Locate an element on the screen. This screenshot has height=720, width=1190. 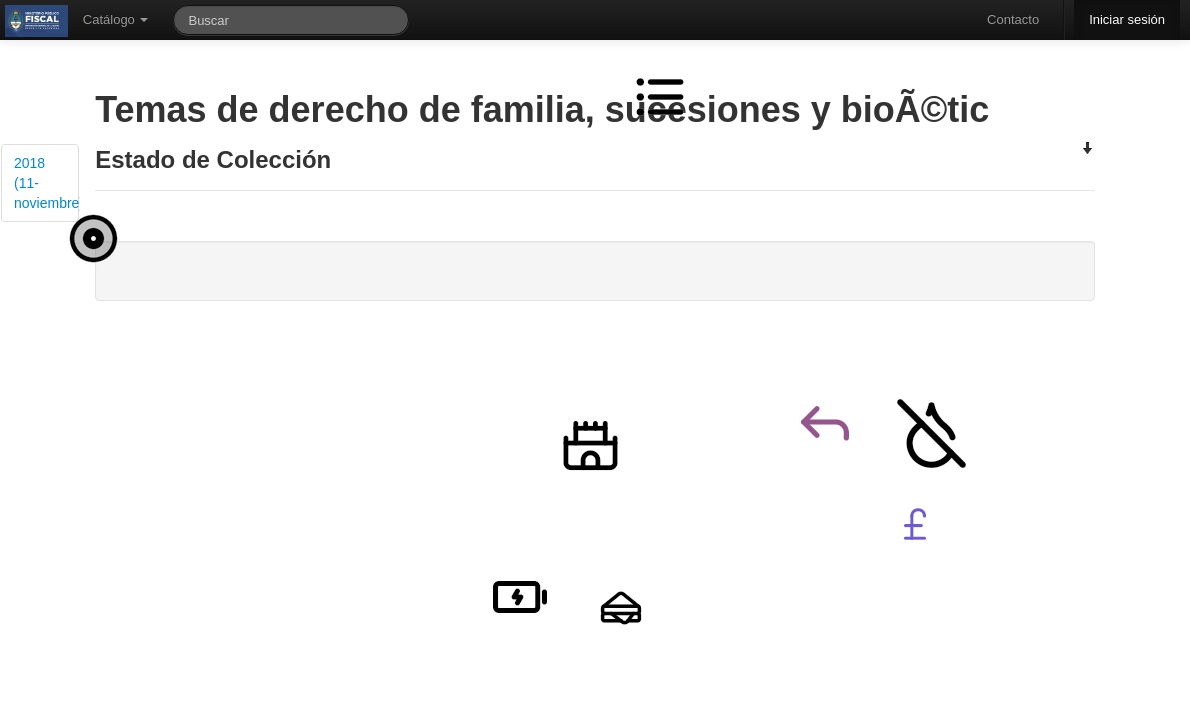
browse music albums is located at coordinates (93, 238).